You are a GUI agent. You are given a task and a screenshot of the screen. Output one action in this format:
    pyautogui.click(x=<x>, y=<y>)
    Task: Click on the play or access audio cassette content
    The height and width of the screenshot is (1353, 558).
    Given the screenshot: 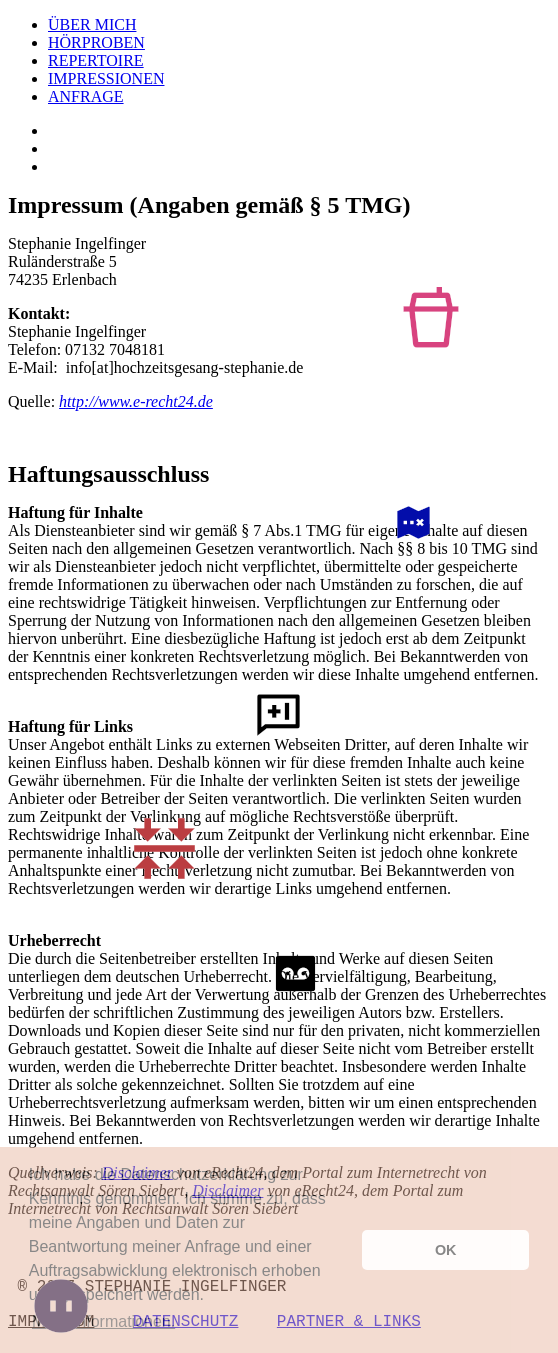 What is the action you would take?
    pyautogui.click(x=295, y=973)
    